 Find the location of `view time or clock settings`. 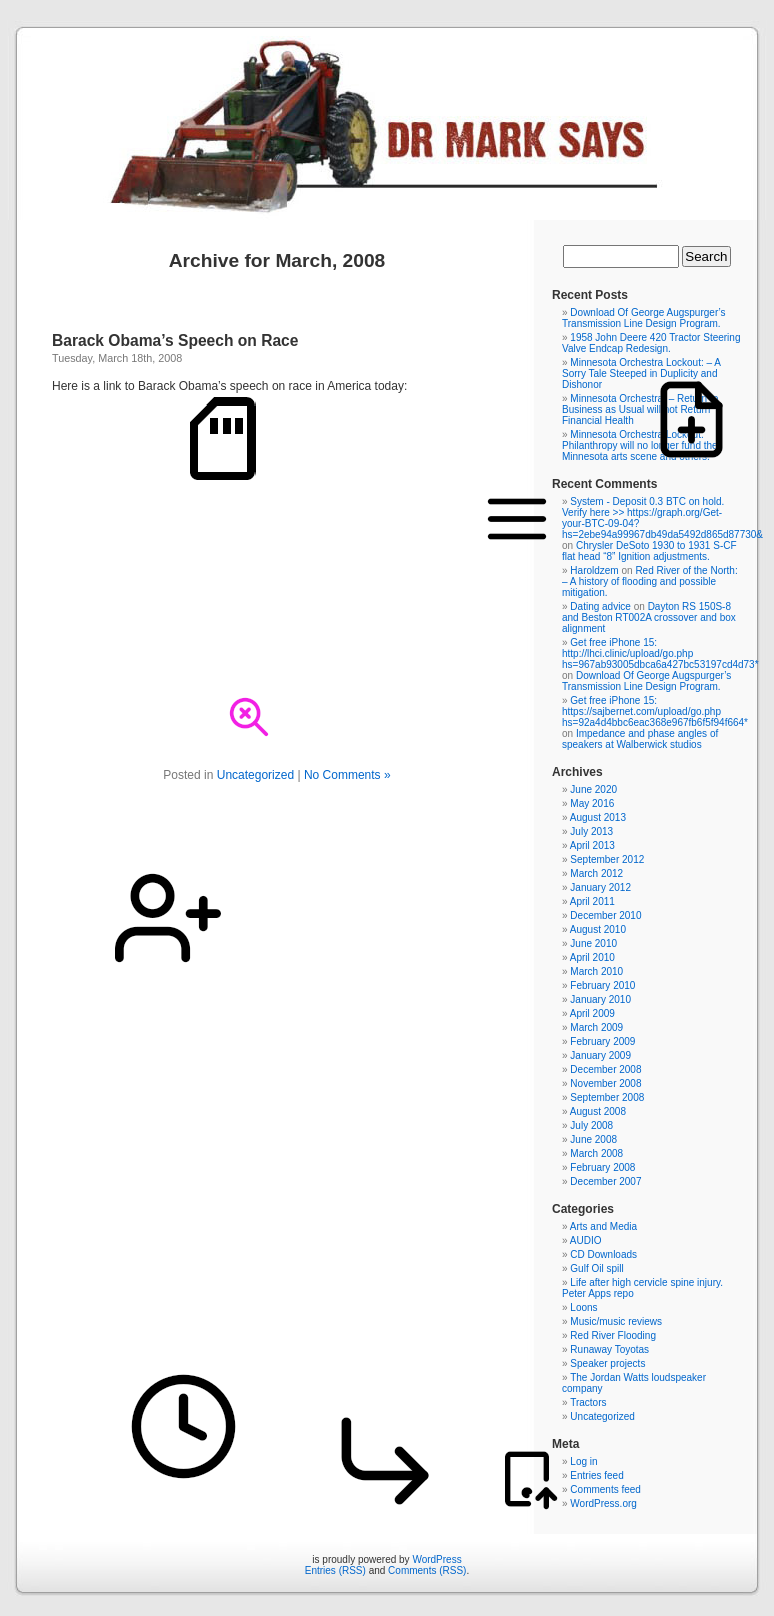

view time or clock settings is located at coordinates (183, 1426).